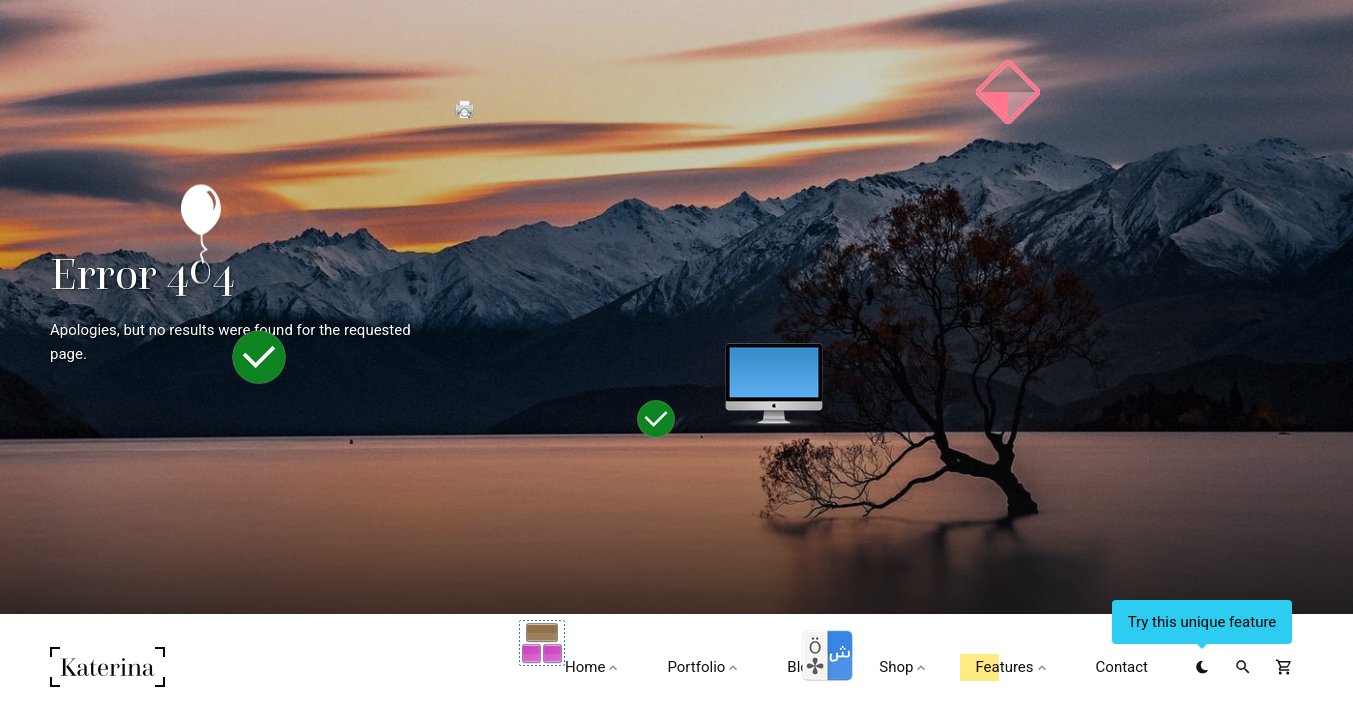 The height and width of the screenshot is (720, 1353). I want to click on indicates file successfully synced with insync, so click(259, 357).